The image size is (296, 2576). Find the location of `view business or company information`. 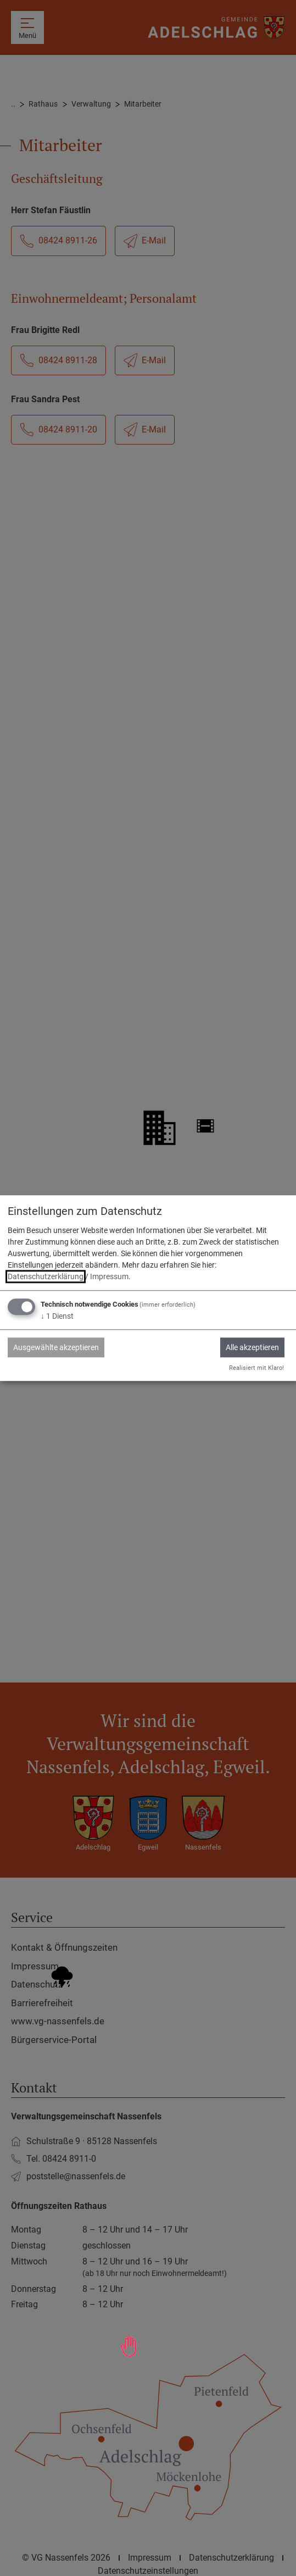

view business or company information is located at coordinates (159, 1128).